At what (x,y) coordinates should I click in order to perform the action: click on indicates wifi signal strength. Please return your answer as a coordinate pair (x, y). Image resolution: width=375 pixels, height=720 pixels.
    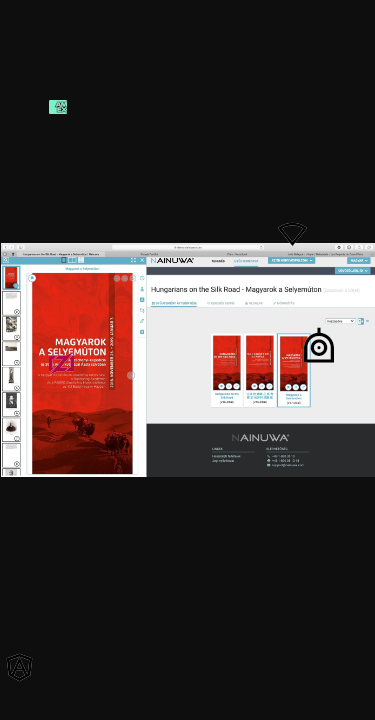
    Looking at the image, I should click on (292, 234).